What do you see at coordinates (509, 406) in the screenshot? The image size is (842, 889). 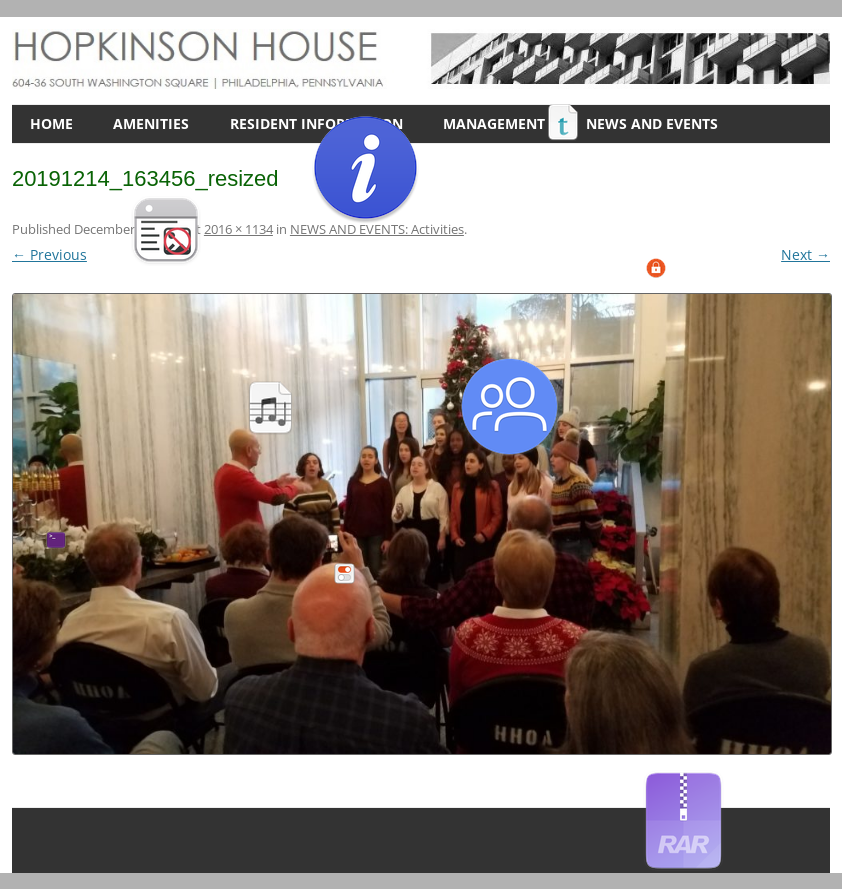 I see `manage user accounts and preferences` at bounding box center [509, 406].